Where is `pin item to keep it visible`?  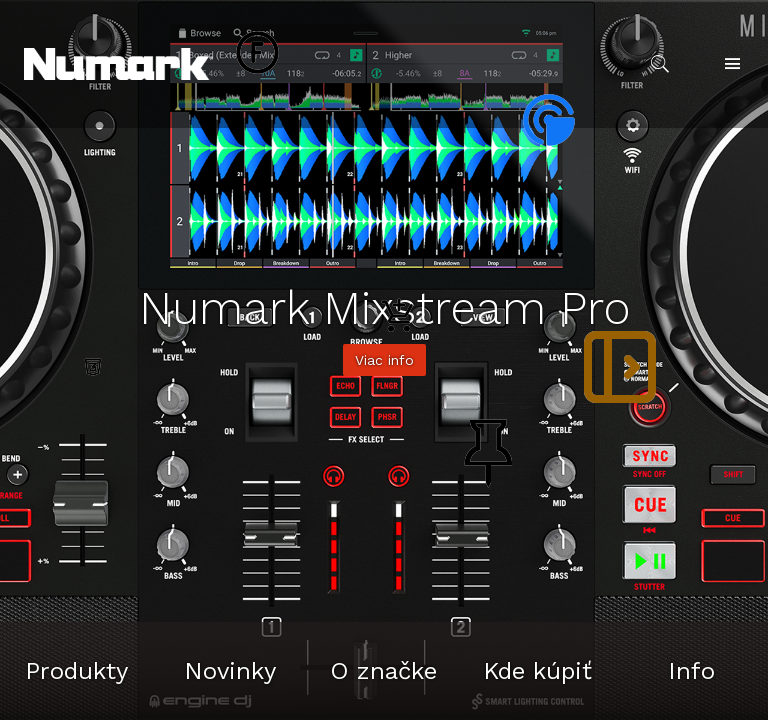
pin item to keep it visible is located at coordinates (491, 451).